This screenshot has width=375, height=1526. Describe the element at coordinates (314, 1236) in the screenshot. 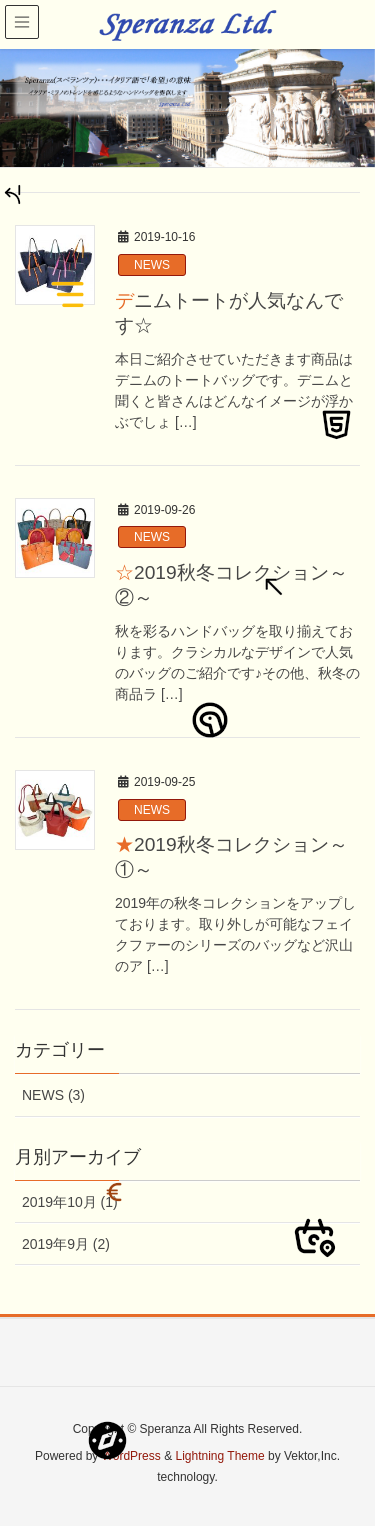

I see `view pickup location for your basket` at that location.